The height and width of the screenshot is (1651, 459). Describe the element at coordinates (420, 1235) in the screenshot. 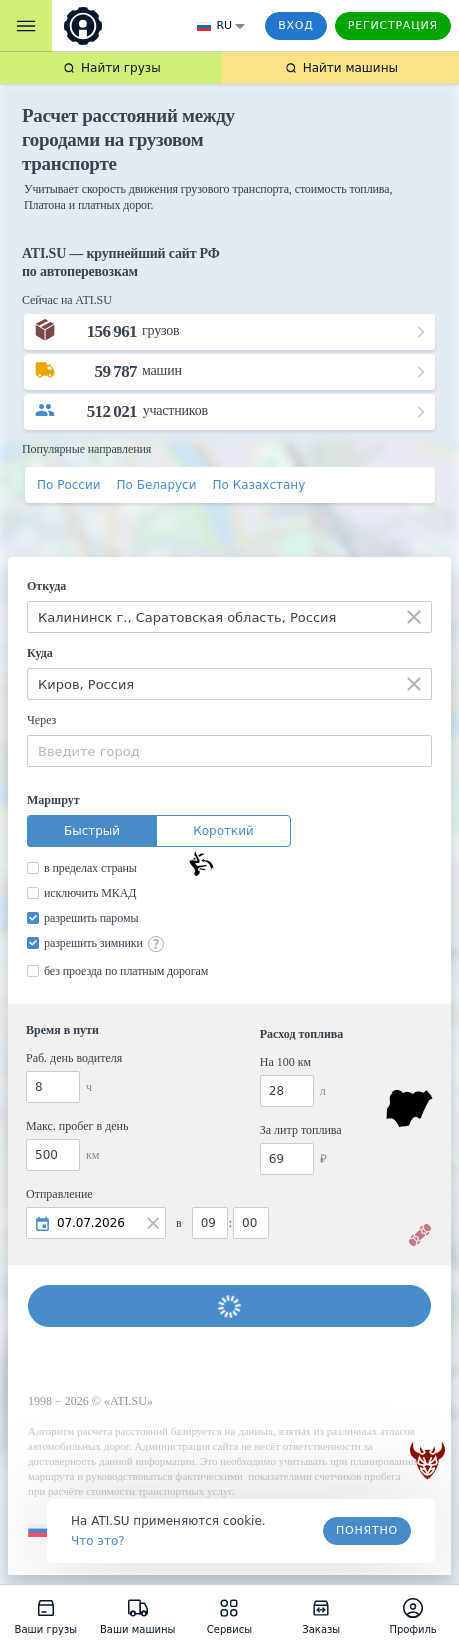

I see `access skateboarding or skating activities` at that location.